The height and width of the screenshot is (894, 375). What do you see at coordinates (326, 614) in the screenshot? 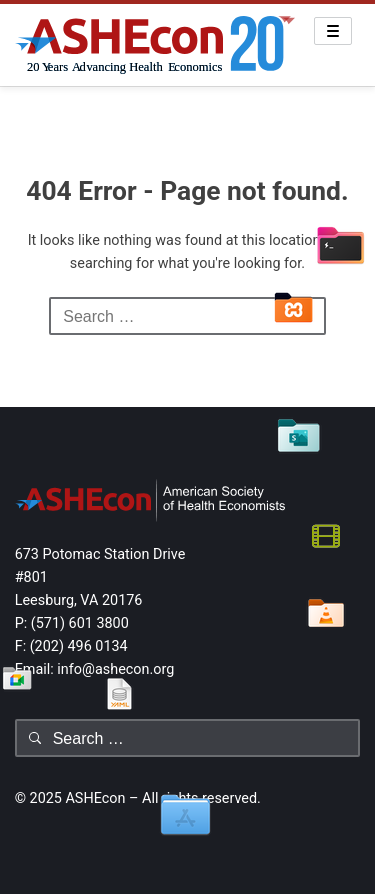
I see `open folder containing VLC media player files` at bounding box center [326, 614].